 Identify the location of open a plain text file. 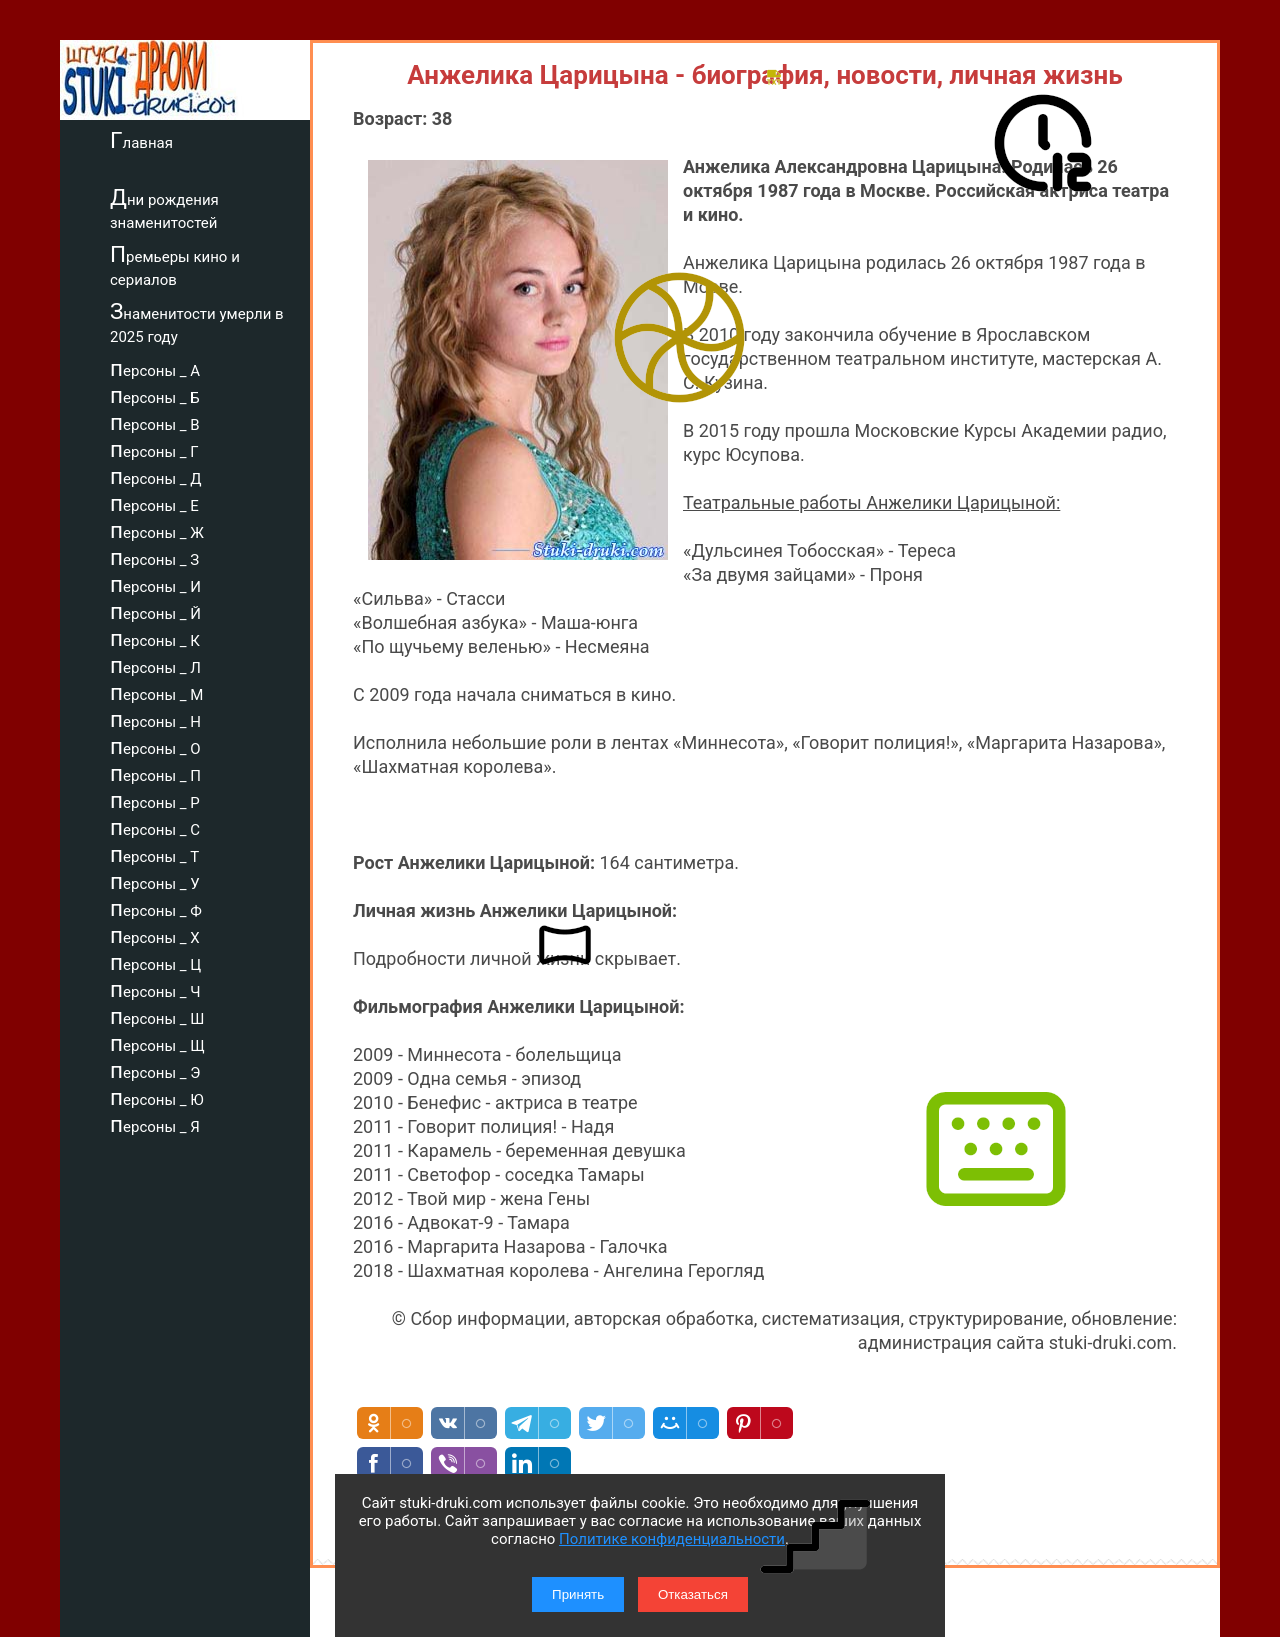
(774, 78).